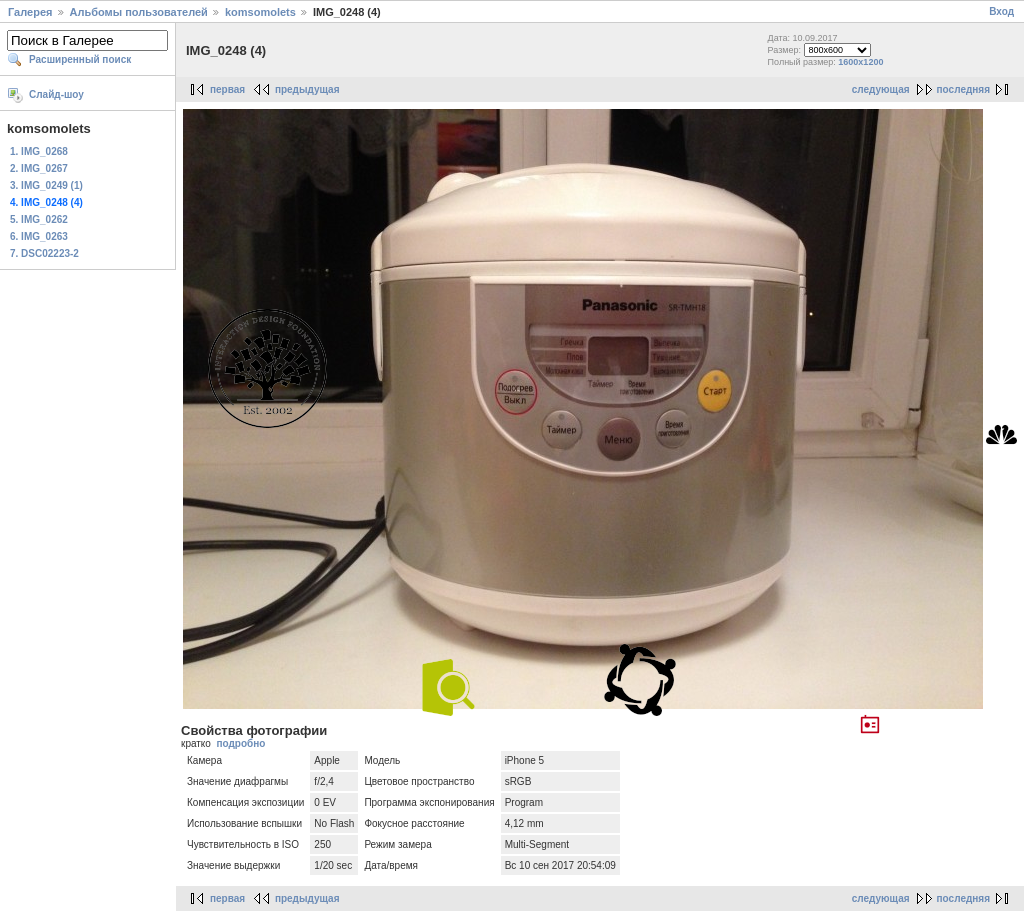 This screenshot has height=911, width=1024. What do you see at coordinates (448, 687) in the screenshot?
I see `quick look logo - preview files without opening them` at bounding box center [448, 687].